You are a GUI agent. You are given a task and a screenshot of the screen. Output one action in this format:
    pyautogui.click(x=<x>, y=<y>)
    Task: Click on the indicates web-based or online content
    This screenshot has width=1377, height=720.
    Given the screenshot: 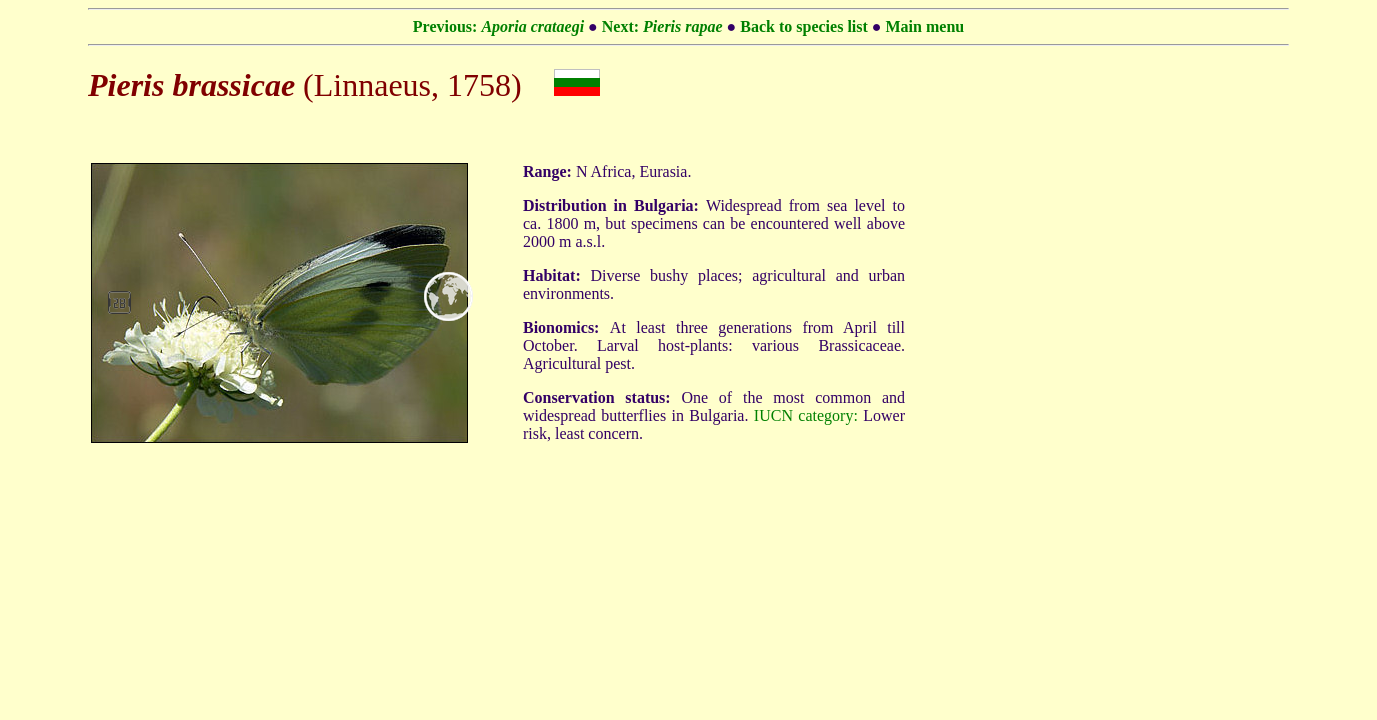 What is the action you would take?
    pyautogui.click(x=448, y=296)
    